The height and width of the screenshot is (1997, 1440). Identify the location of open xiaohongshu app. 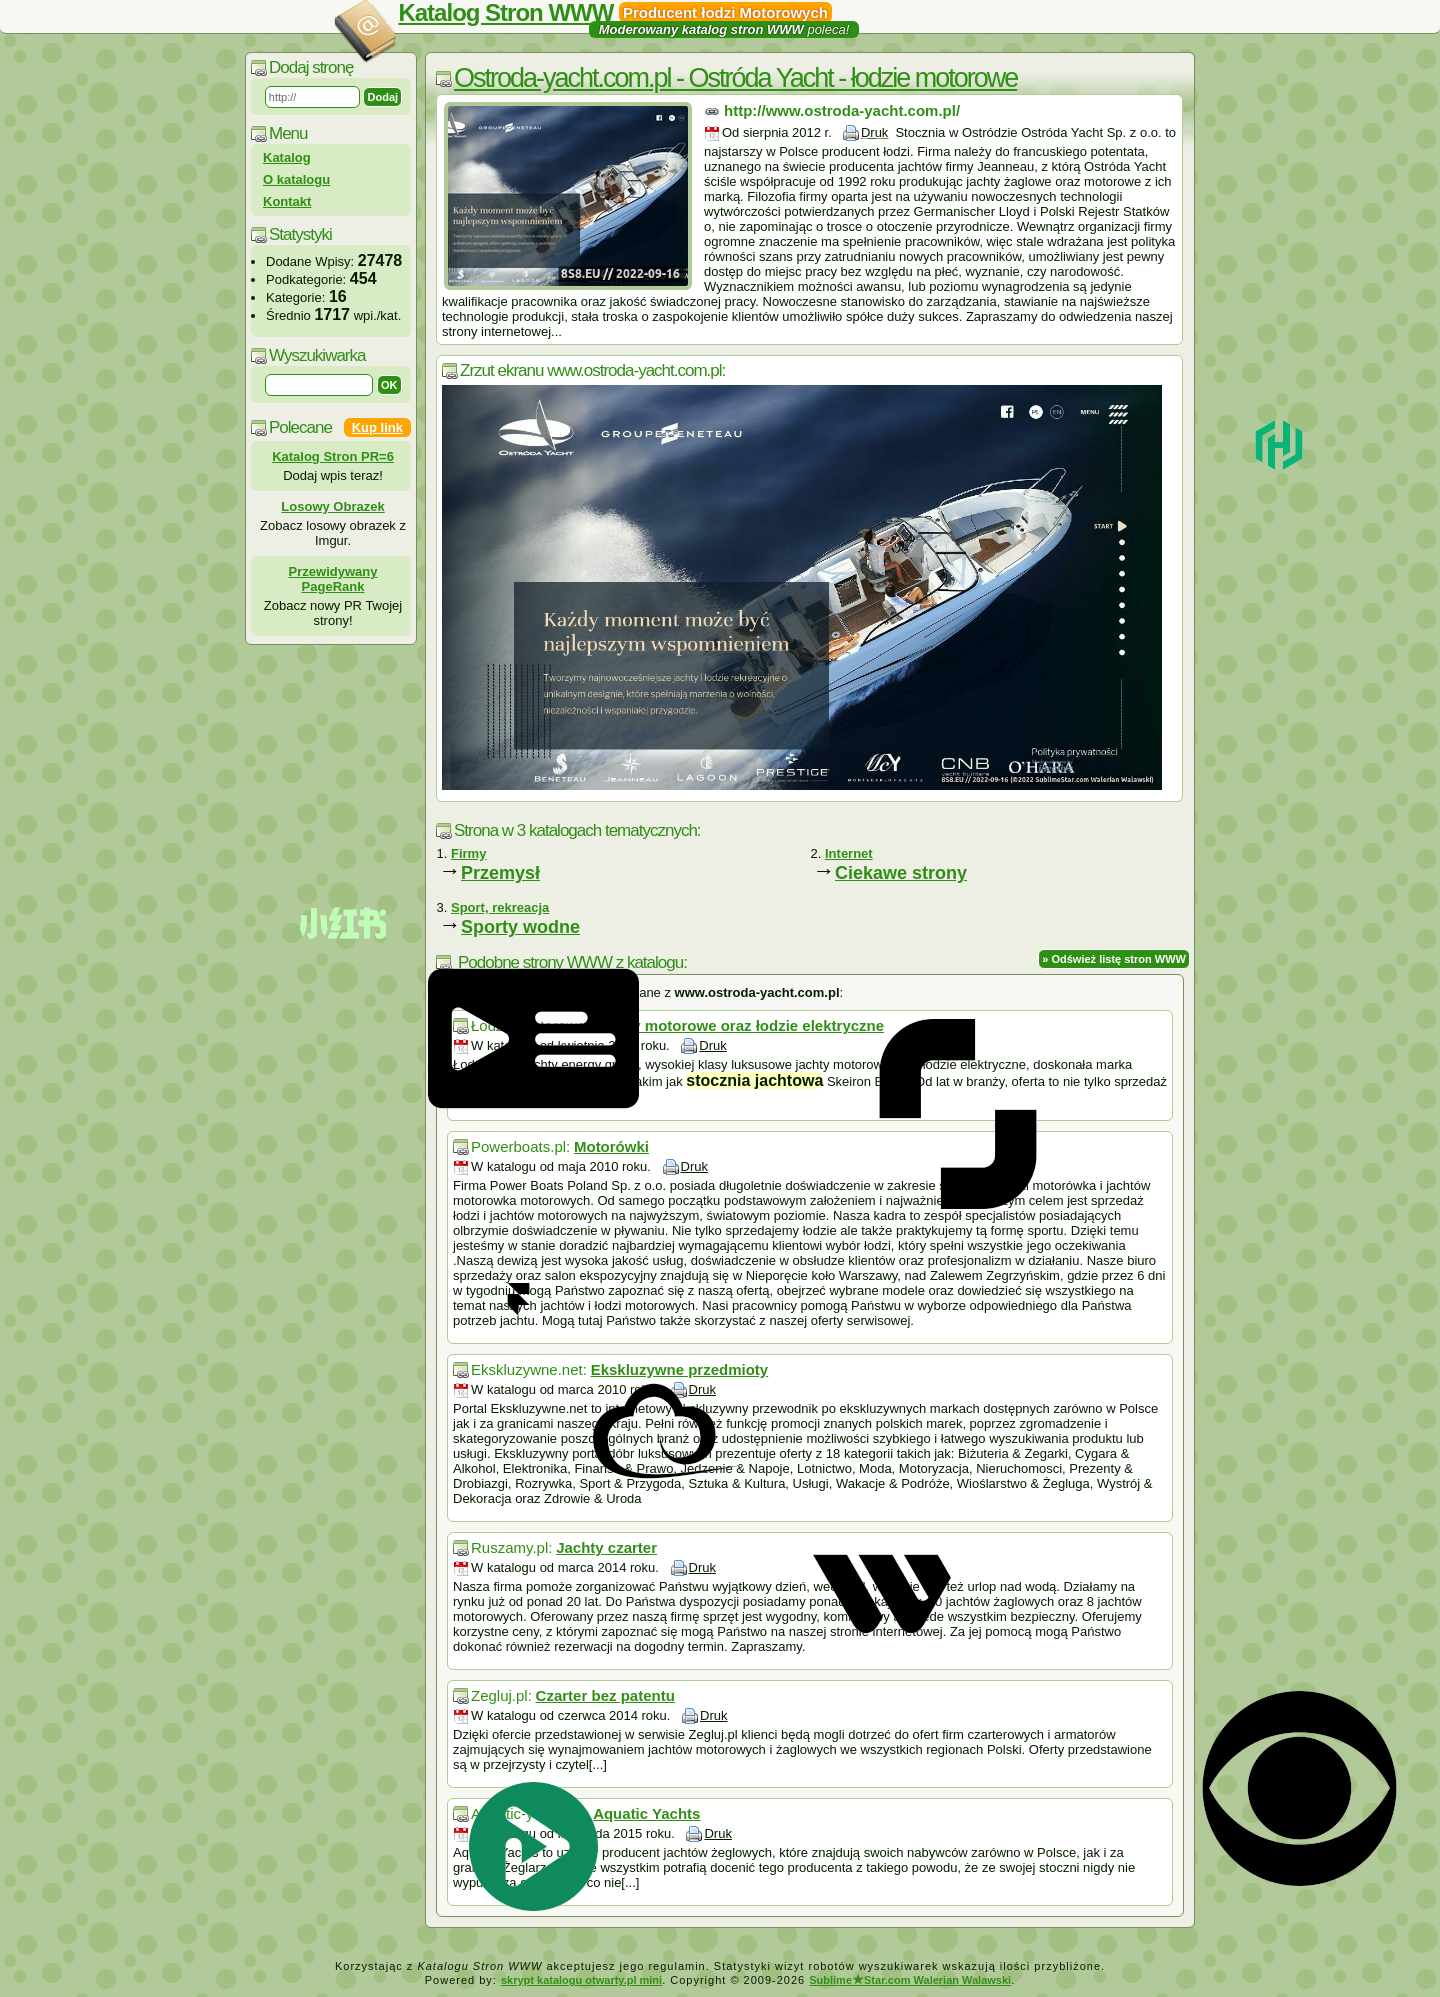
(343, 923).